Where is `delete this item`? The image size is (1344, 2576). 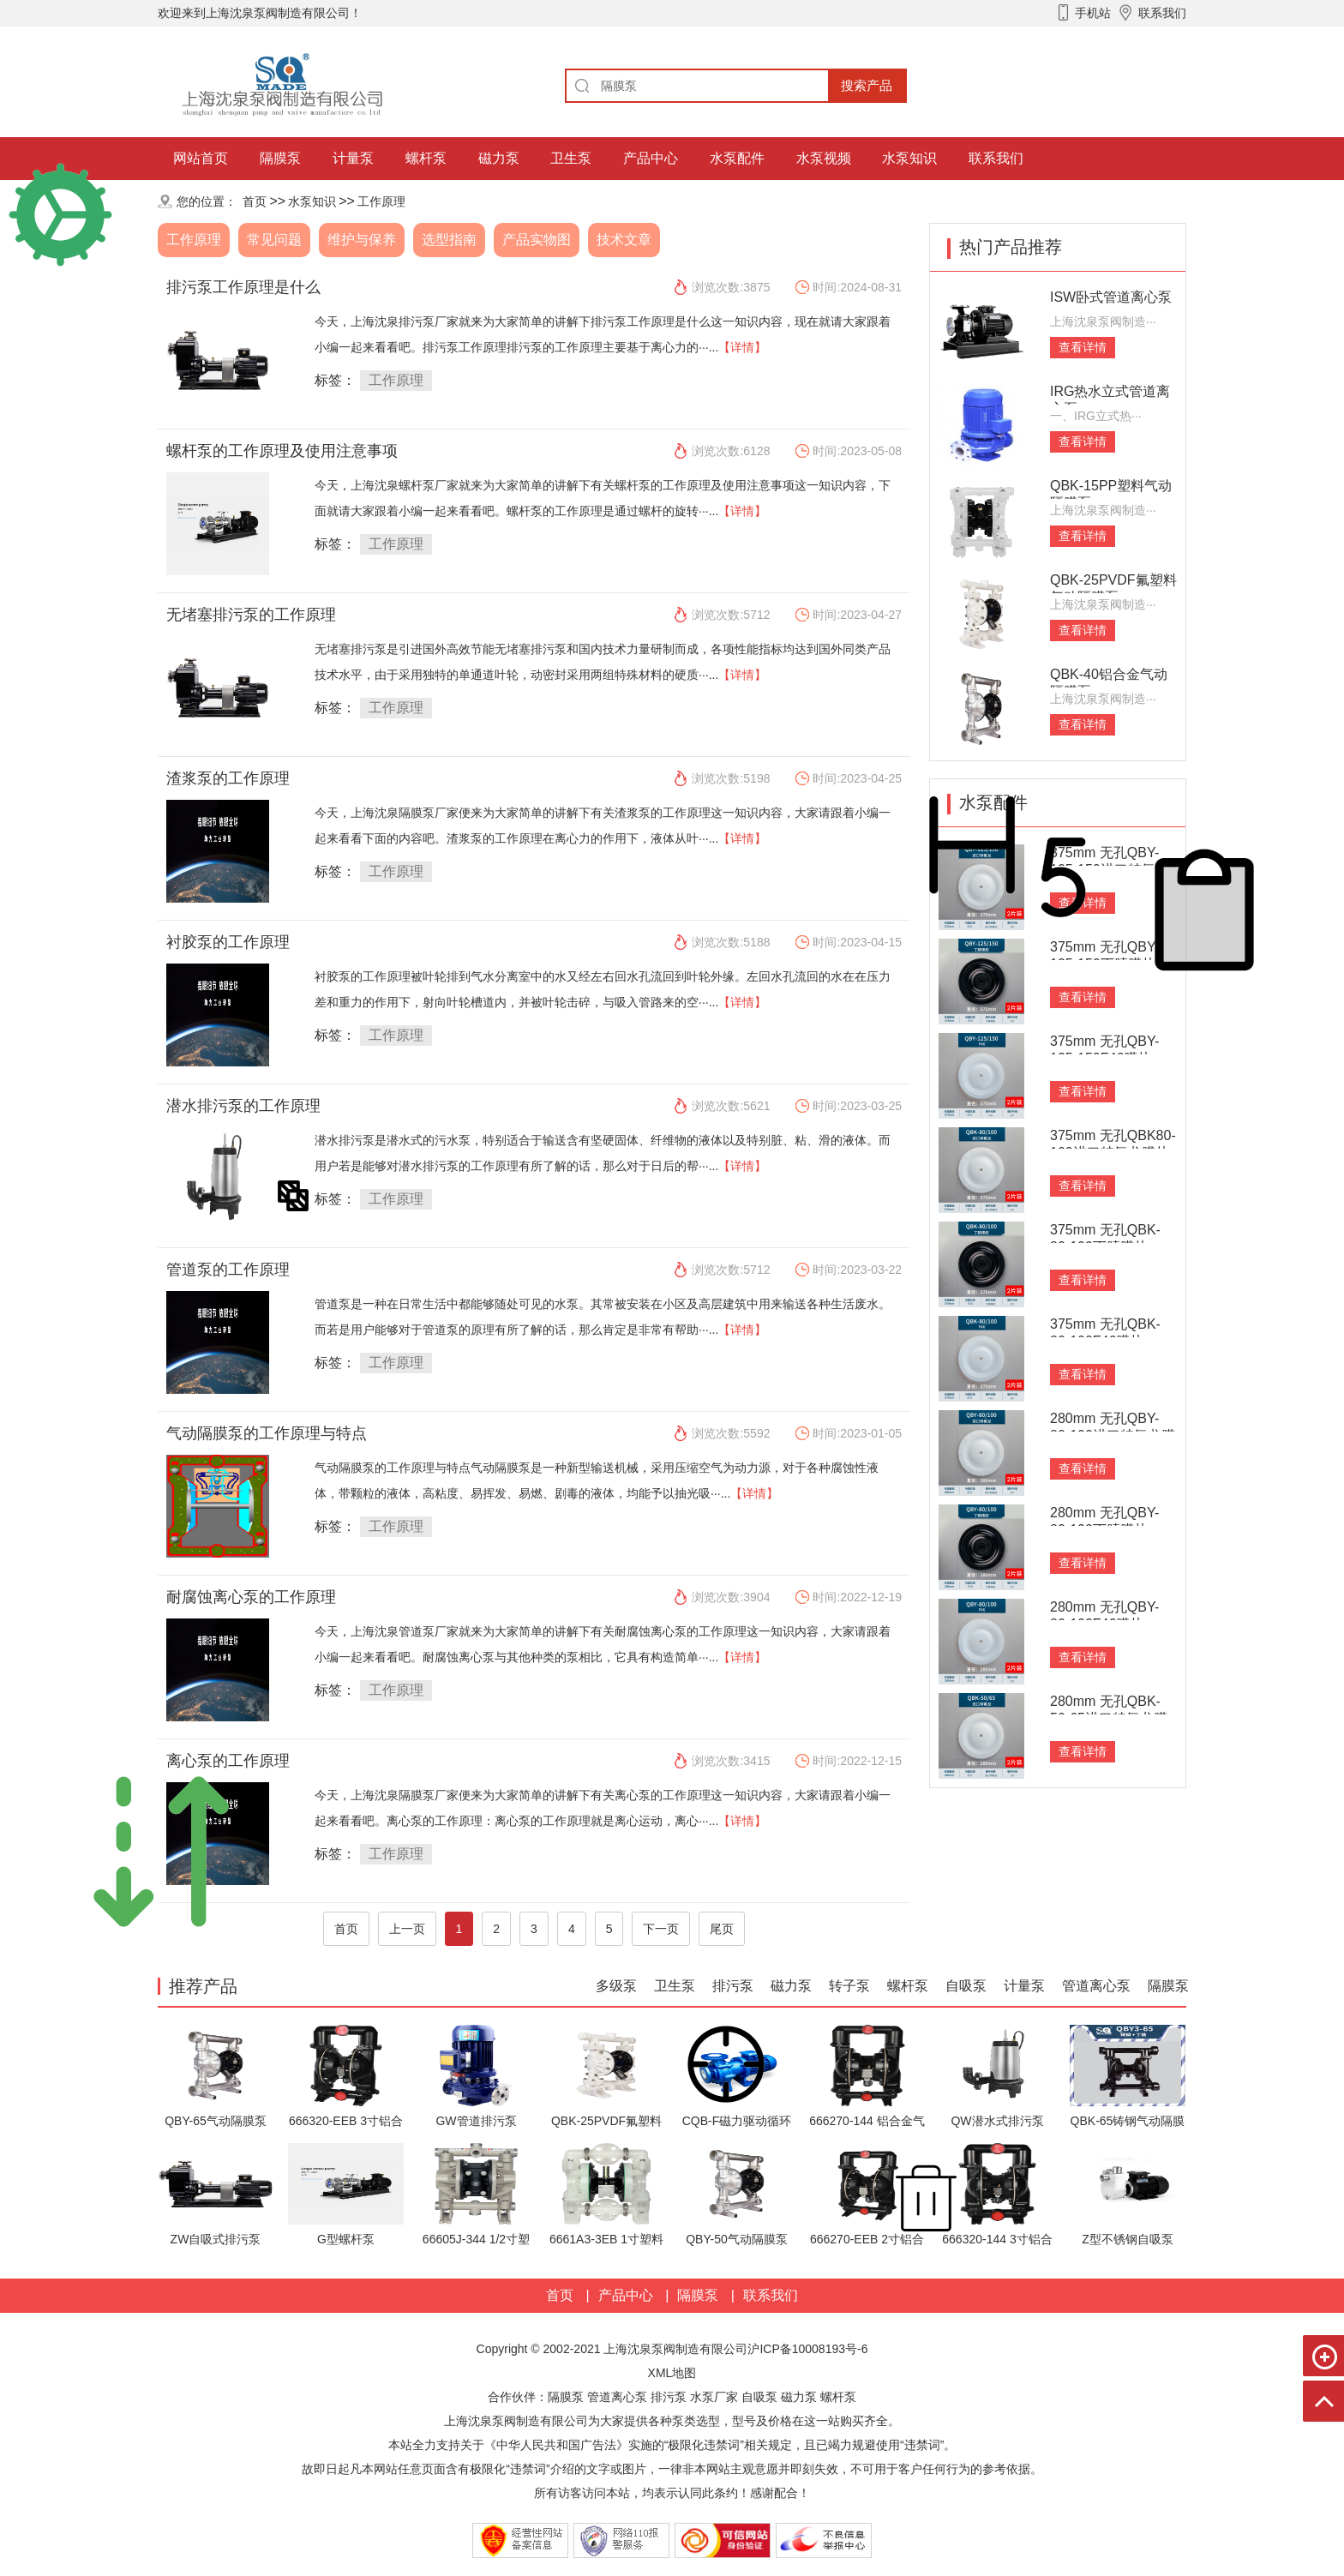 delete this item is located at coordinates (926, 2201).